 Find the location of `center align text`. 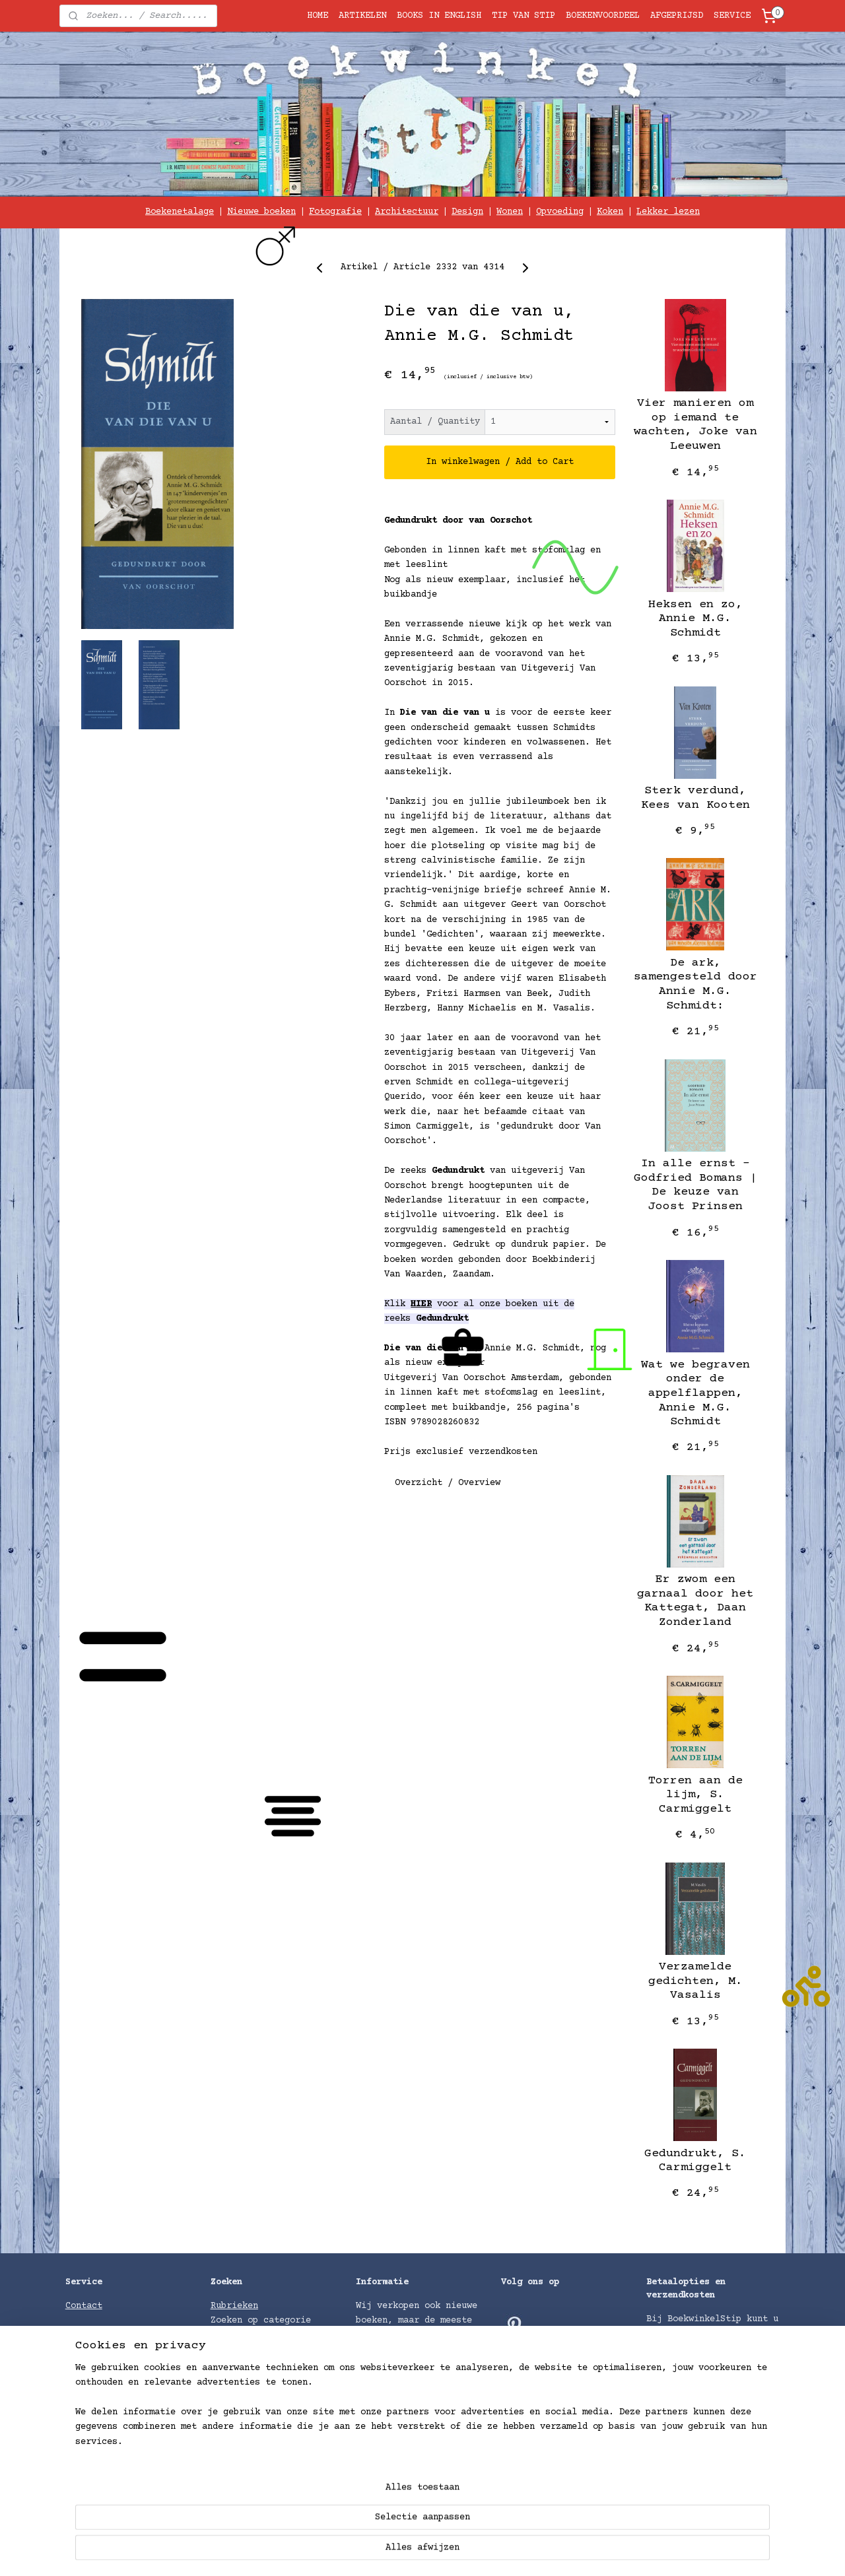

center align text is located at coordinates (292, 1817).